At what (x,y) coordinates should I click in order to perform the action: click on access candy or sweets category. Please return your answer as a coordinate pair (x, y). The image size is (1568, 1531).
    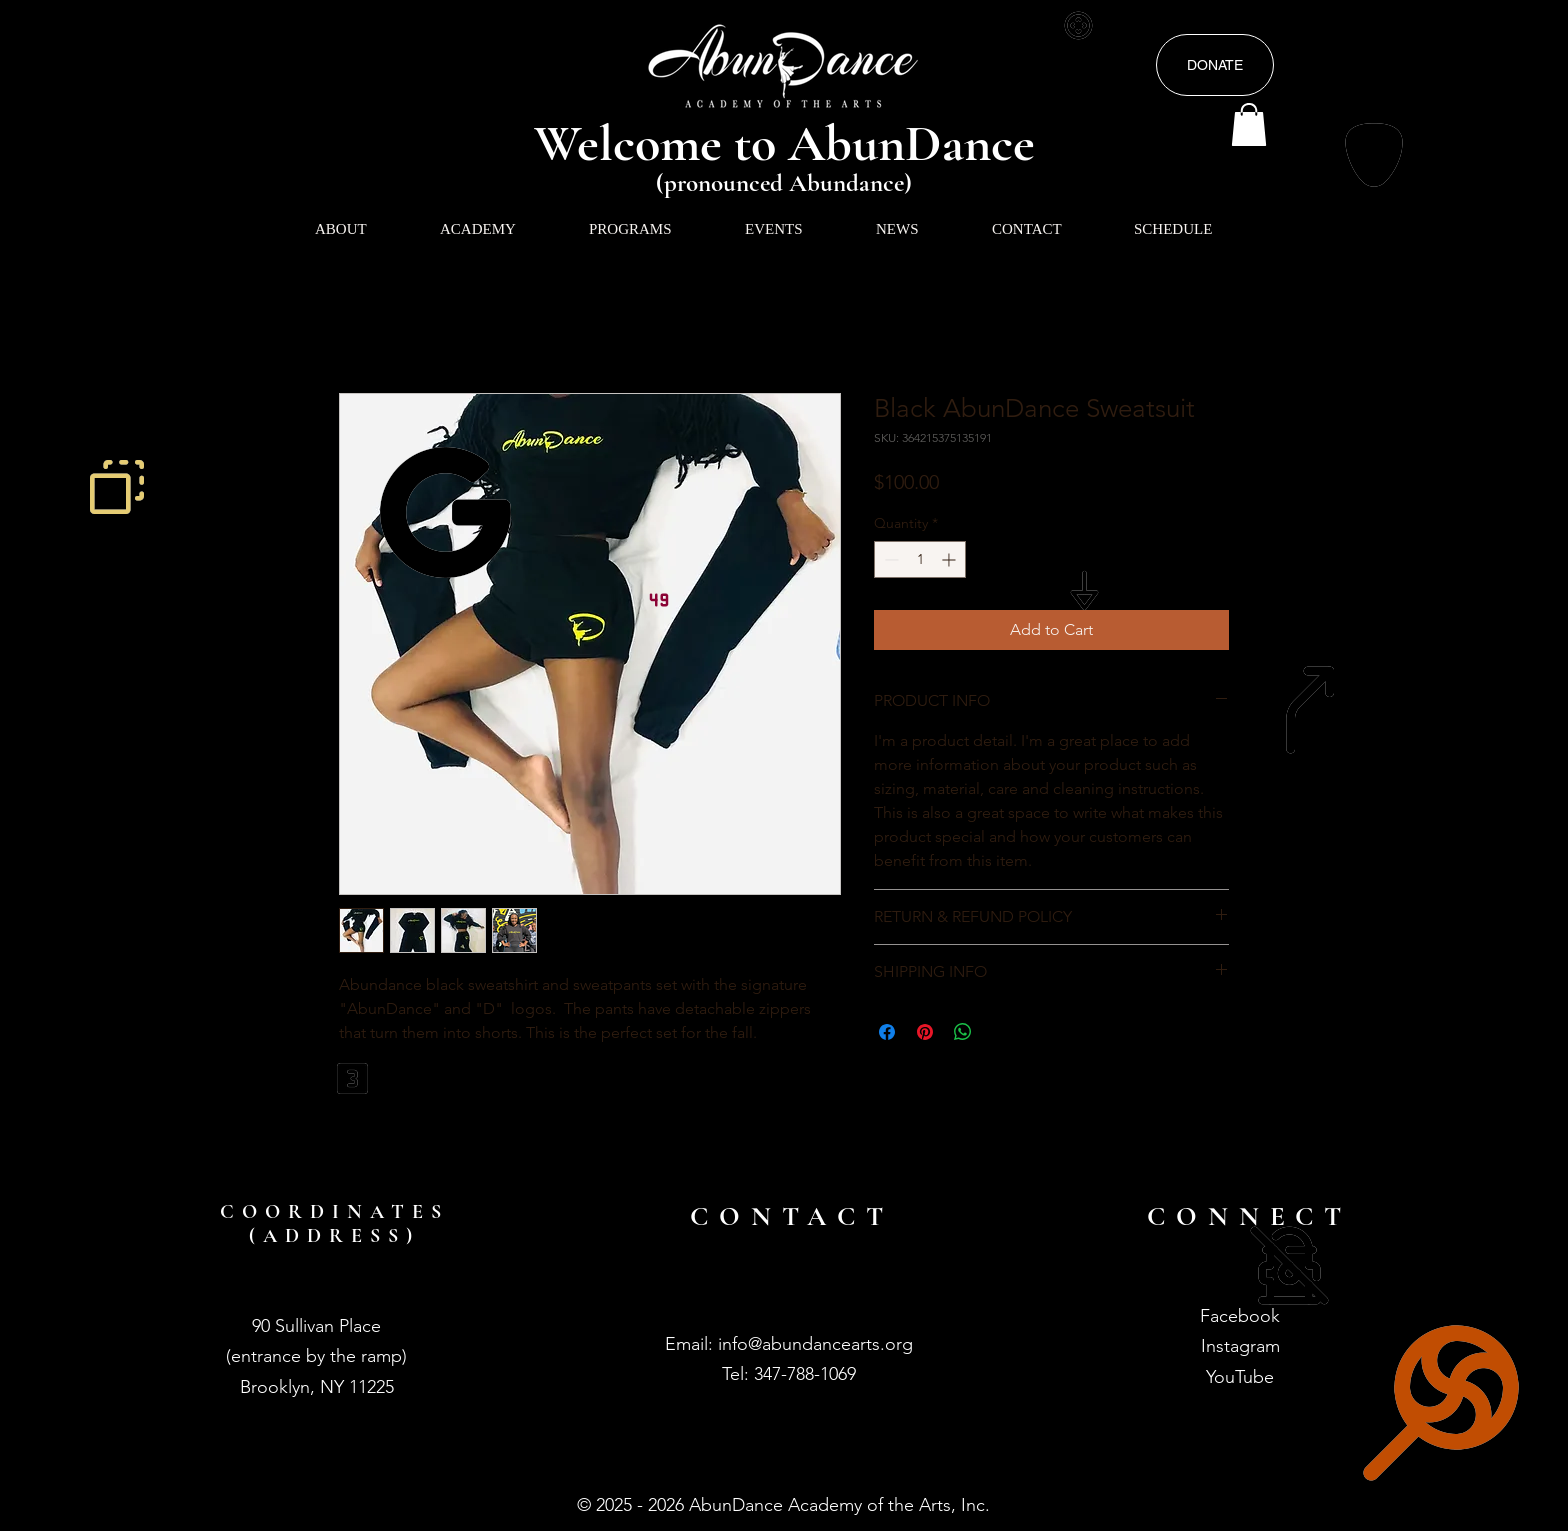
    Looking at the image, I should click on (1441, 1403).